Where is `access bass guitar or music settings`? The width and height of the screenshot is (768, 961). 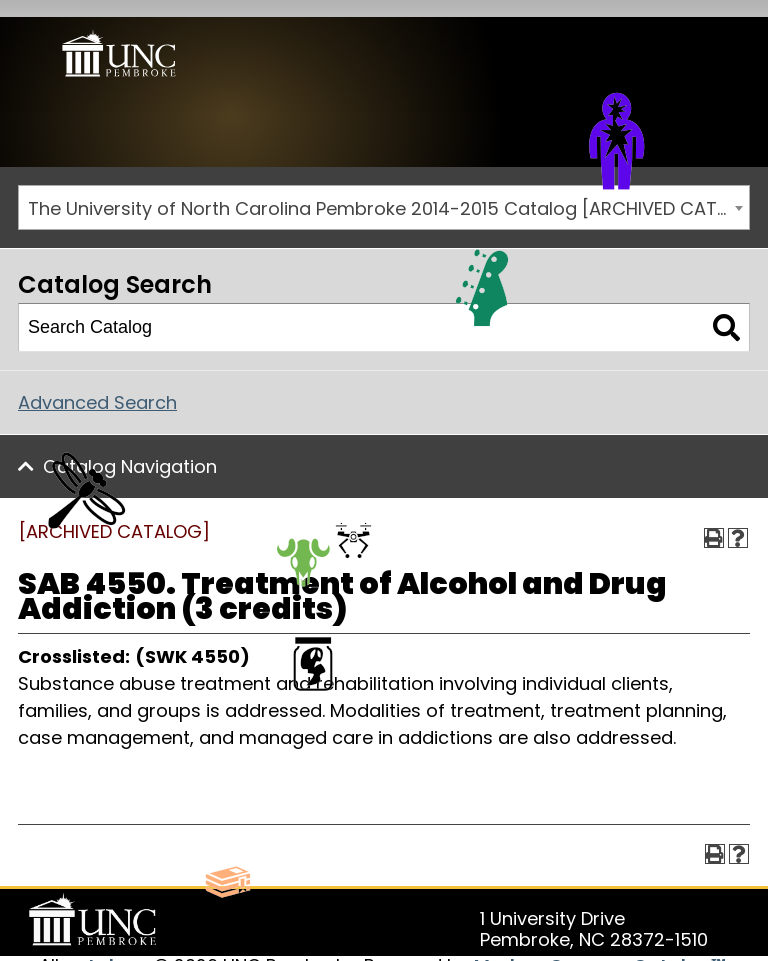 access bass guitar or music settings is located at coordinates (482, 287).